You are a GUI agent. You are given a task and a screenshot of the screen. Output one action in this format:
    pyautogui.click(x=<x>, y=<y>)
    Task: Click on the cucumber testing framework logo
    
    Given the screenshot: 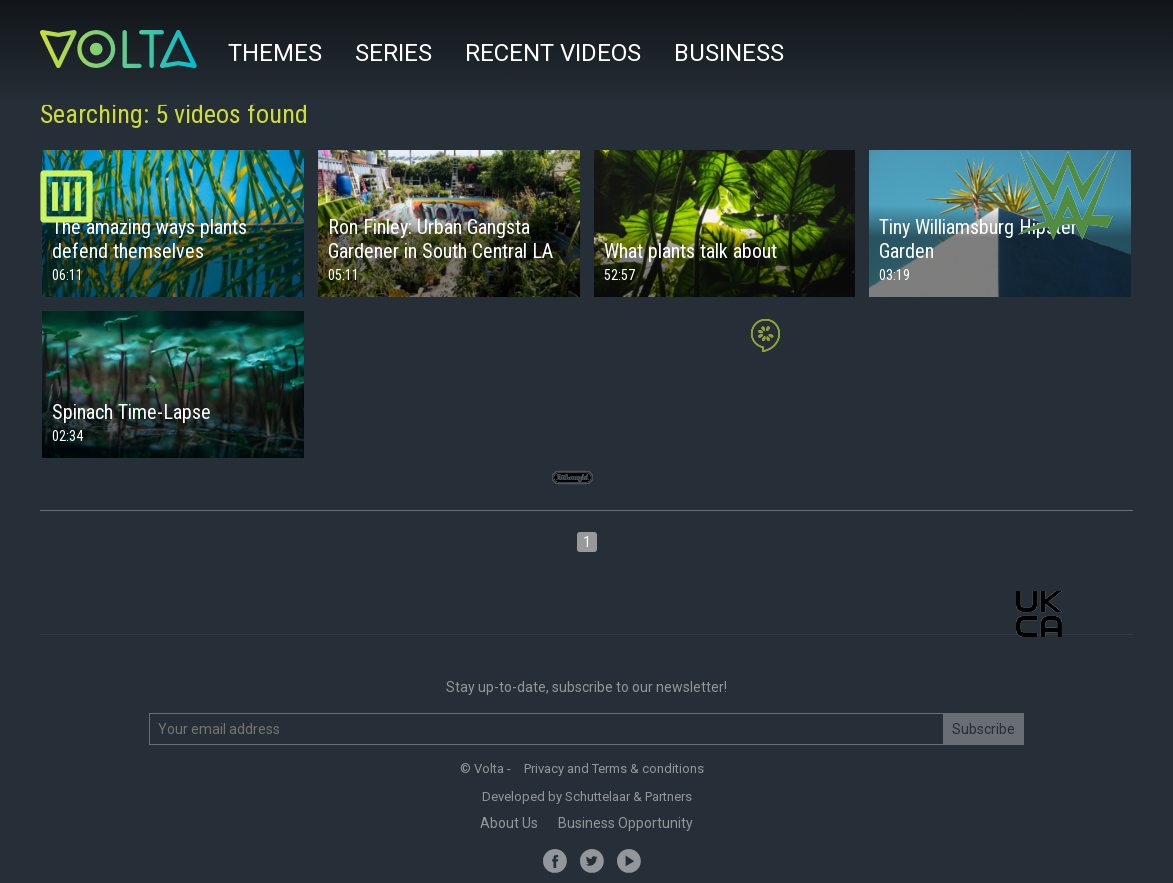 What is the action you would take?
    pyautogui.click(x=765, y=335)
    